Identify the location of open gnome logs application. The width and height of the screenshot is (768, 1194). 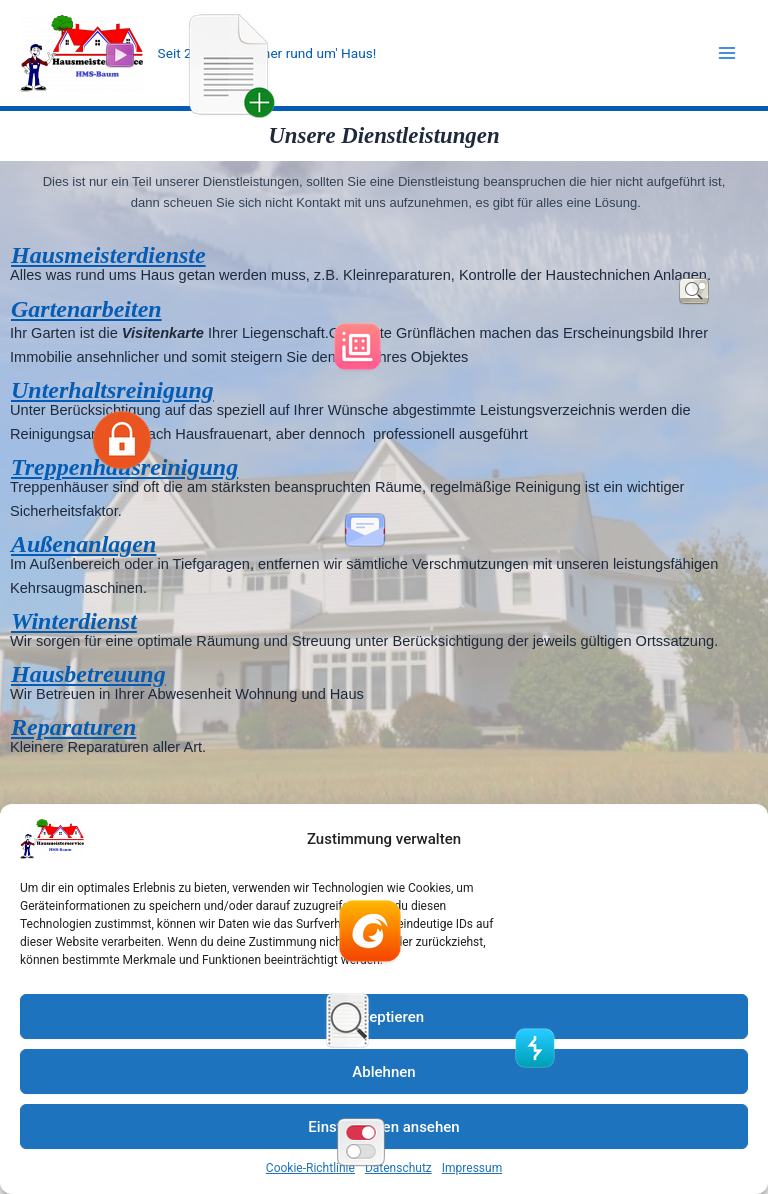
(347, 1020).